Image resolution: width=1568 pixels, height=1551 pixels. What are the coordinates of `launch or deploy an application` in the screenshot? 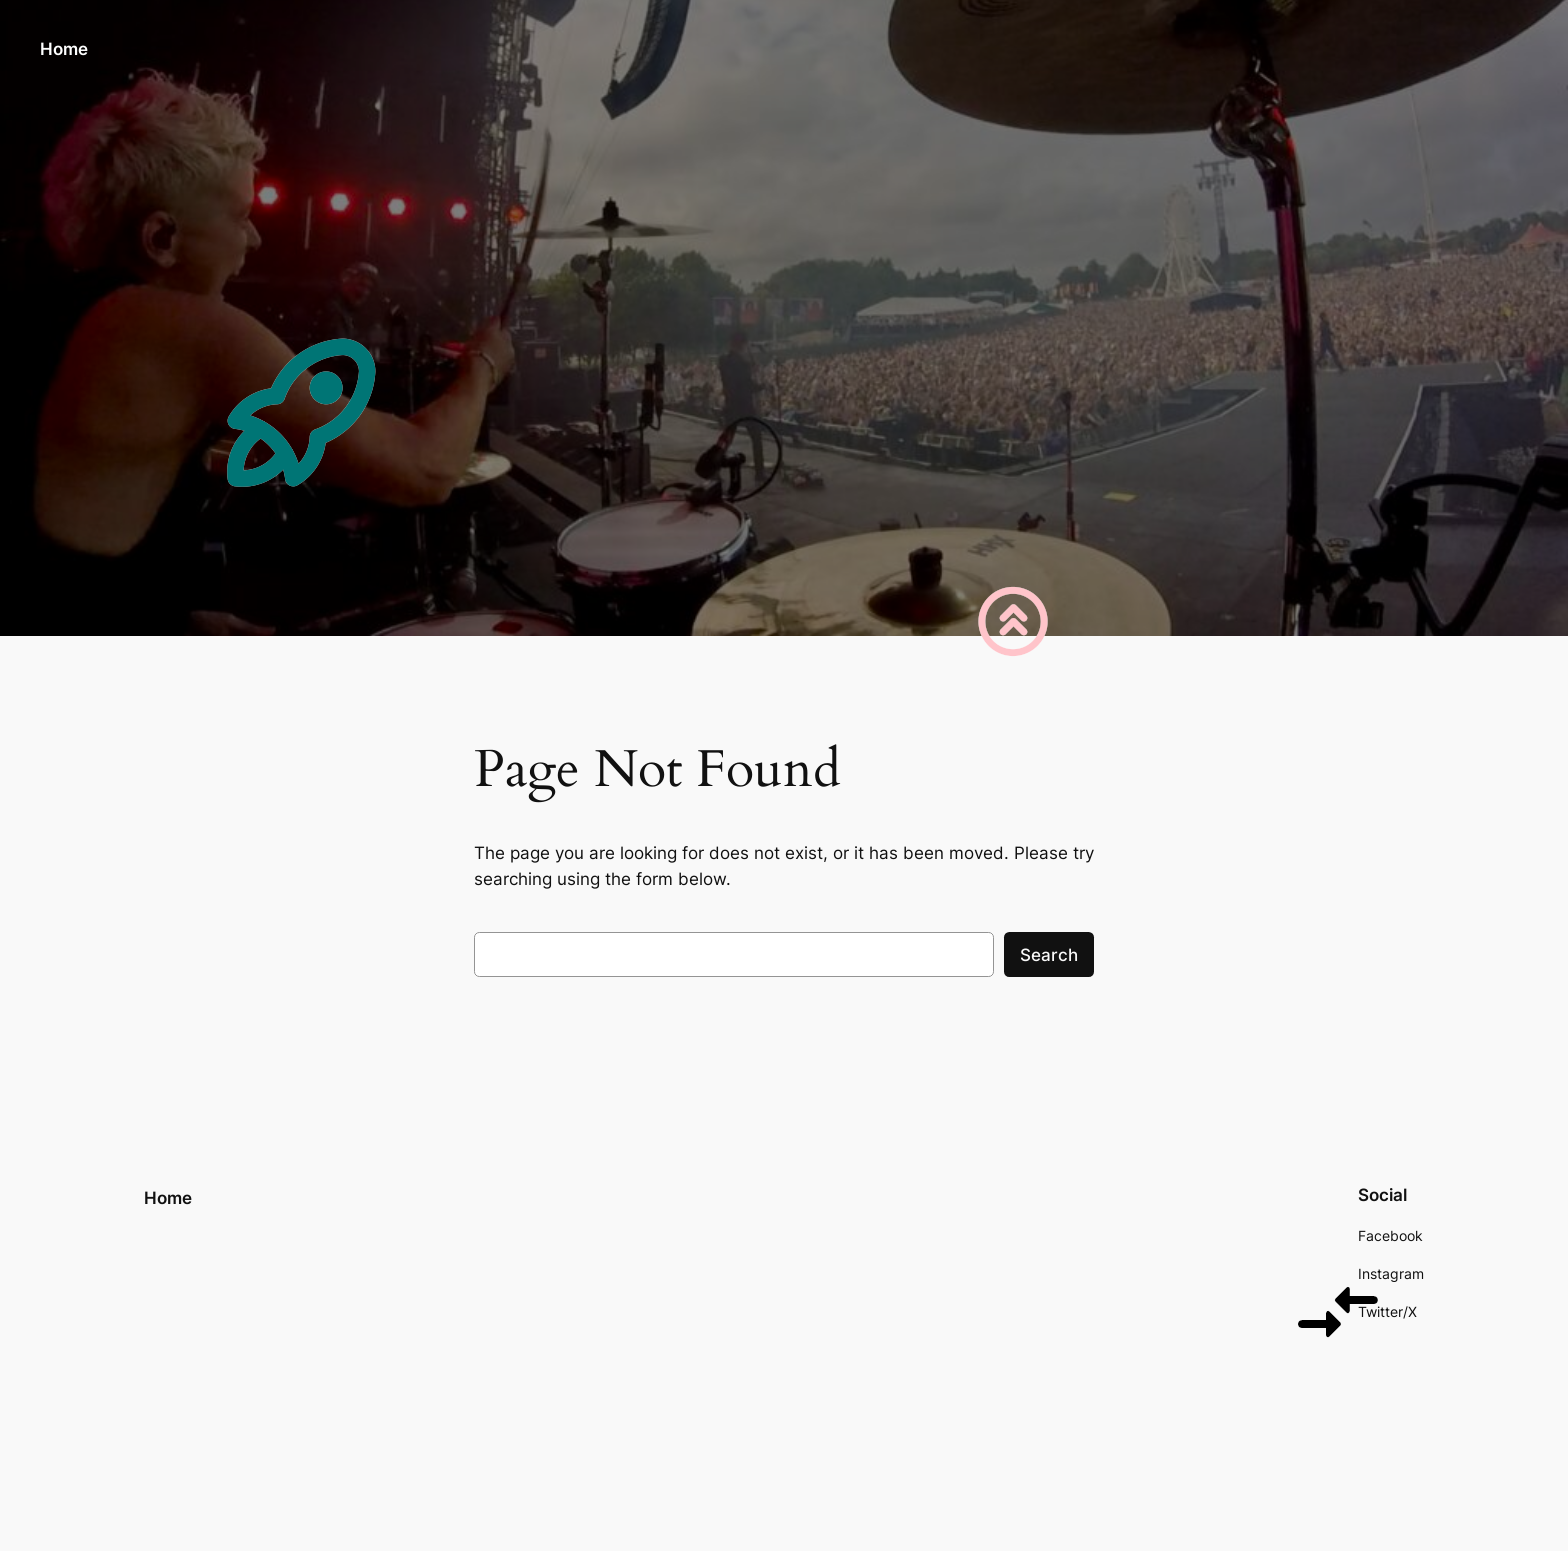 It's located at (301, 412).